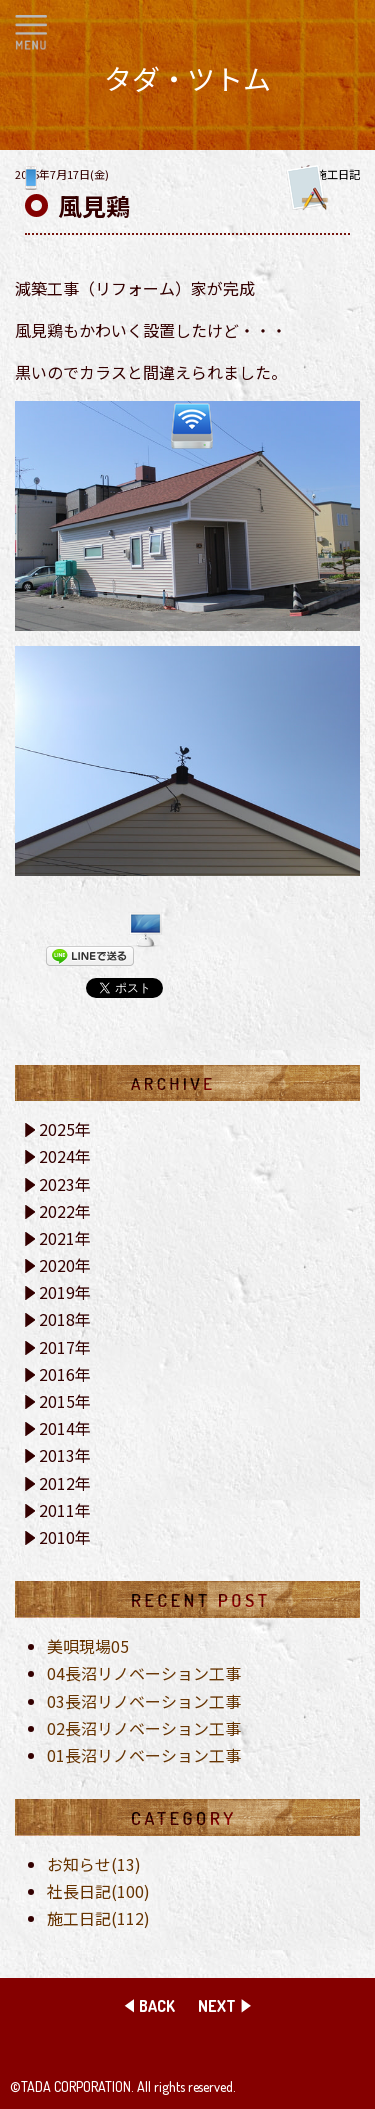 This screenshot has width=375, height=2109. Describe the element at coordinates (145, 928) in the screenshot. I see `represents an imac g4 device in system settings` at that location.